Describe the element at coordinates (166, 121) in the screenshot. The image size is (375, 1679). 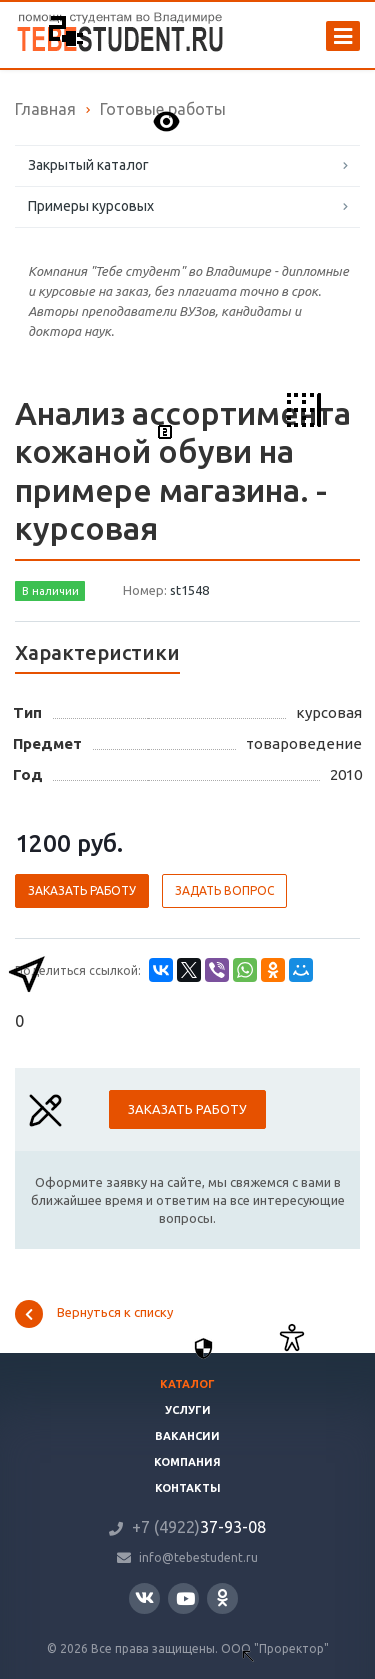
I see `view or preview content` at that location.